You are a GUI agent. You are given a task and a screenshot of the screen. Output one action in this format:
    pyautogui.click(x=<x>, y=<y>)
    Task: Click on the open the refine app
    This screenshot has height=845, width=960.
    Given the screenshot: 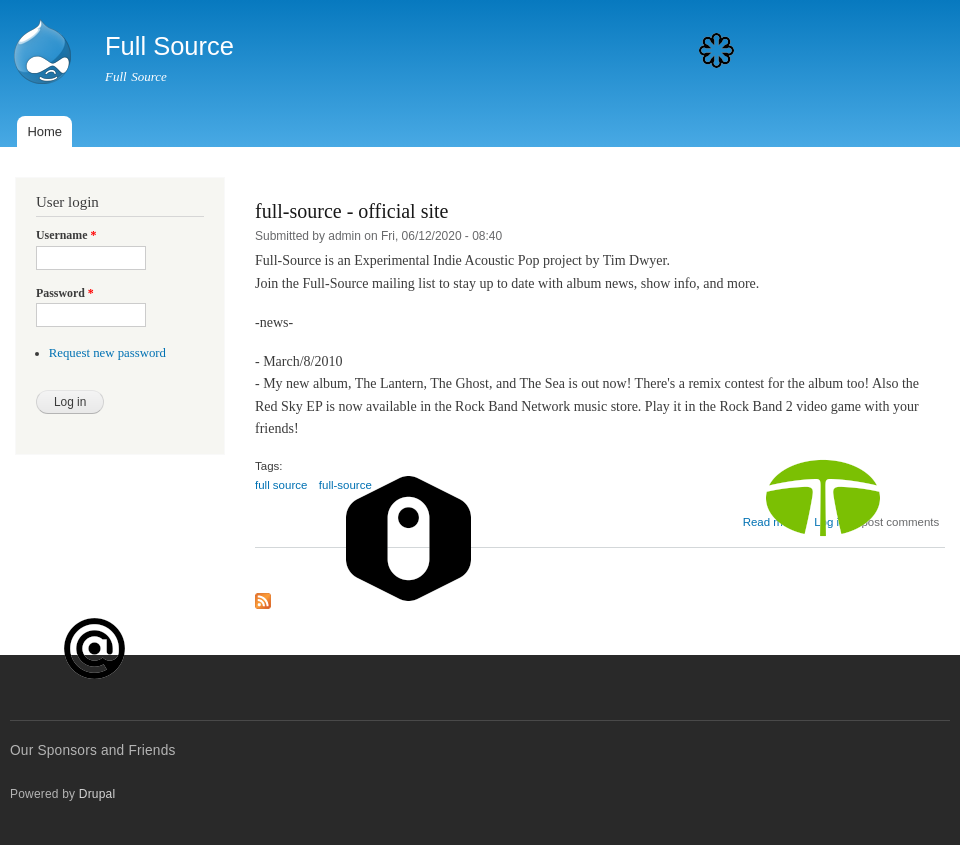 What is the action you would take?
    pyautogui.click(x=408, y=538)
    